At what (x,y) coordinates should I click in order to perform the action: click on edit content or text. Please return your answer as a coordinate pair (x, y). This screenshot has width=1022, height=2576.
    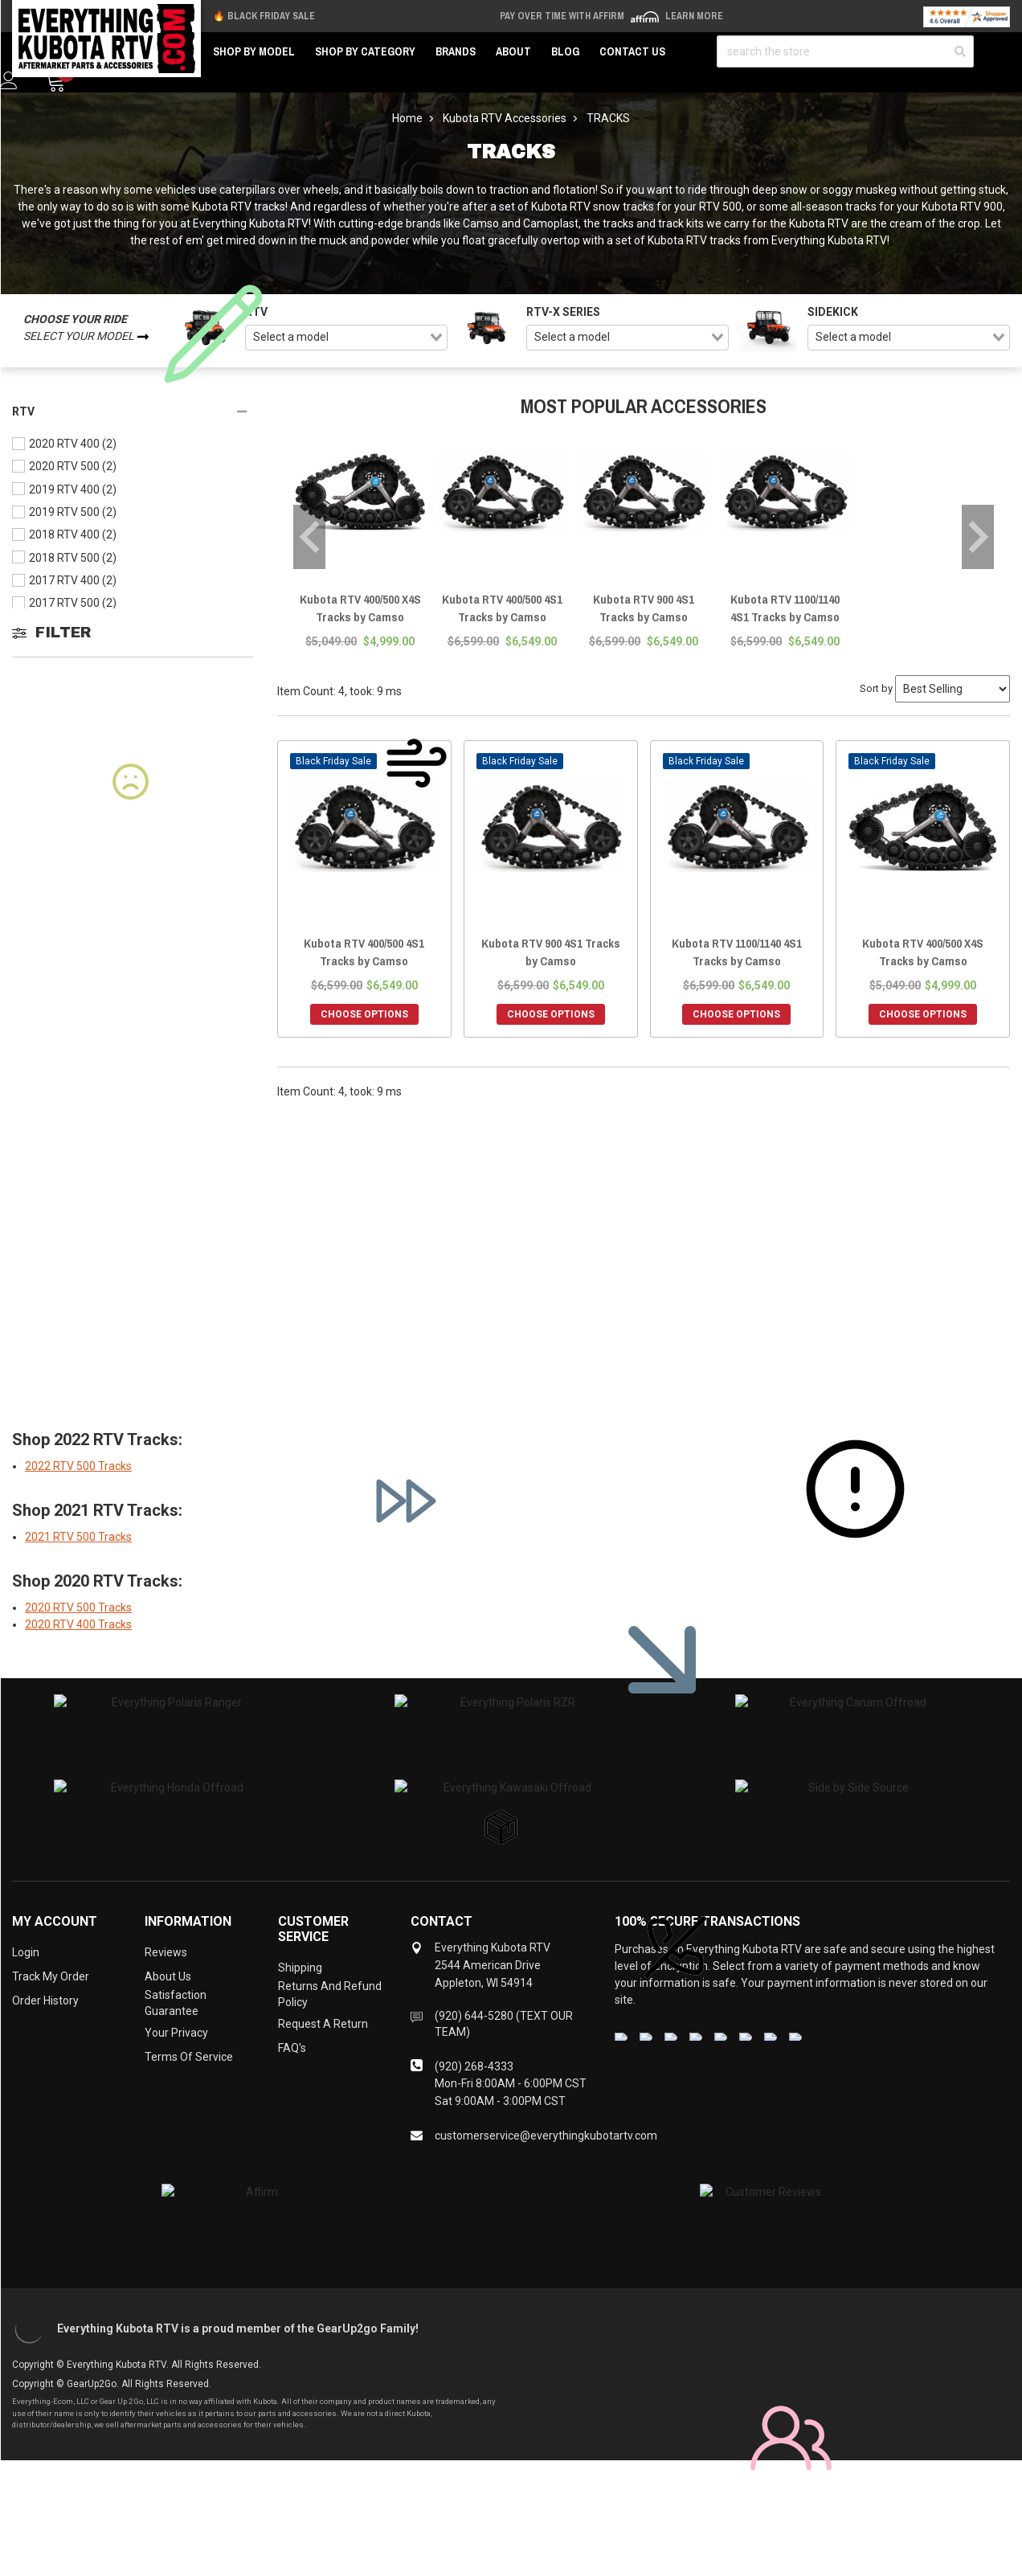
    Looking at the image, I should click on (213, 334).